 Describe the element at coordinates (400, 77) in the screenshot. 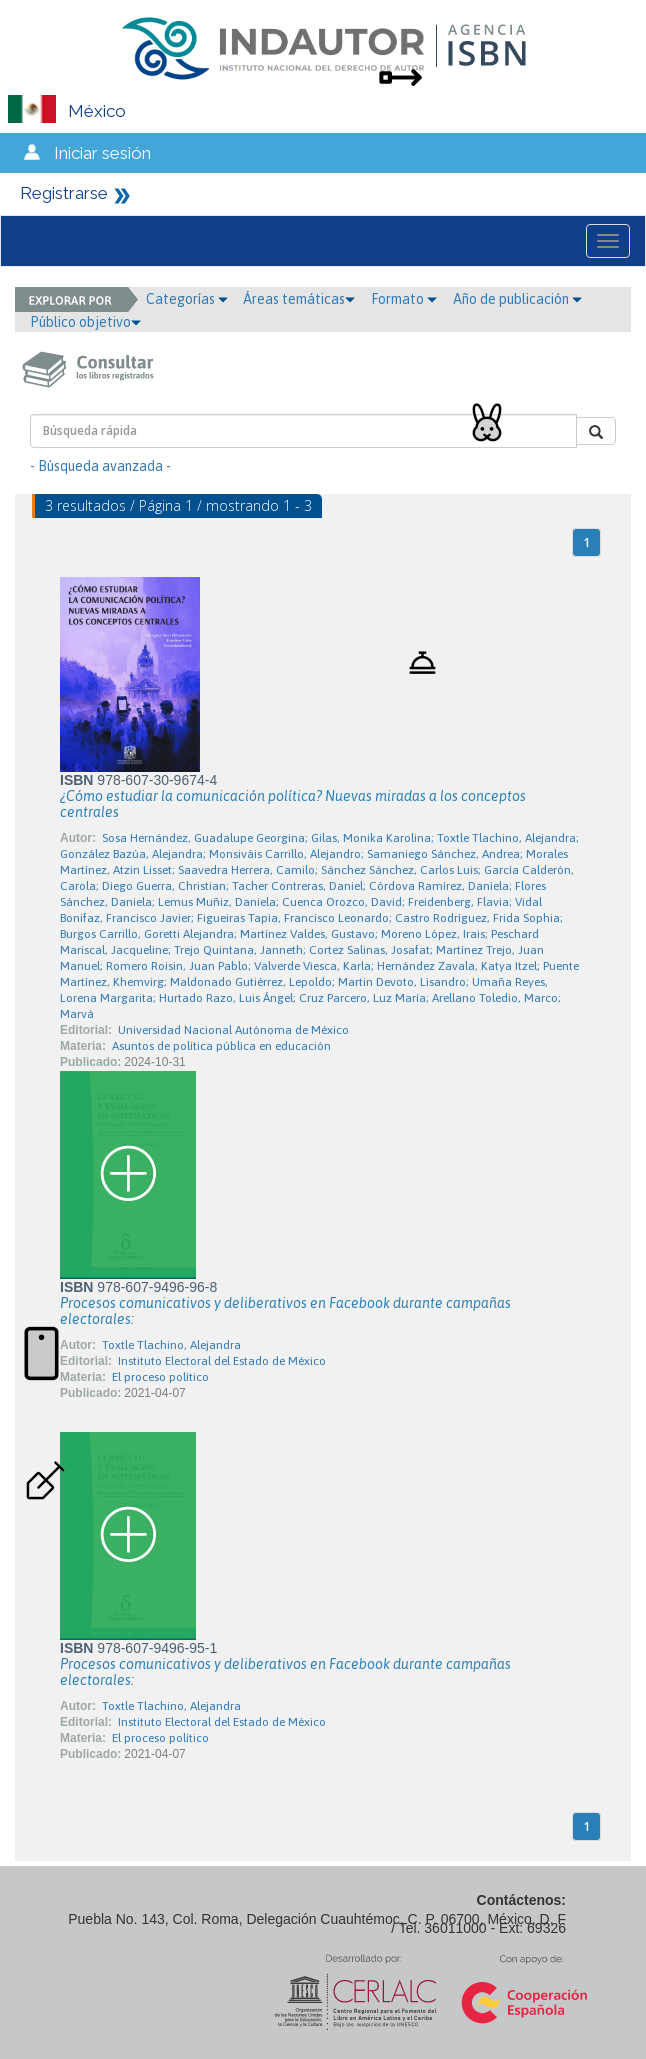

I see `move item to the right` at that location.